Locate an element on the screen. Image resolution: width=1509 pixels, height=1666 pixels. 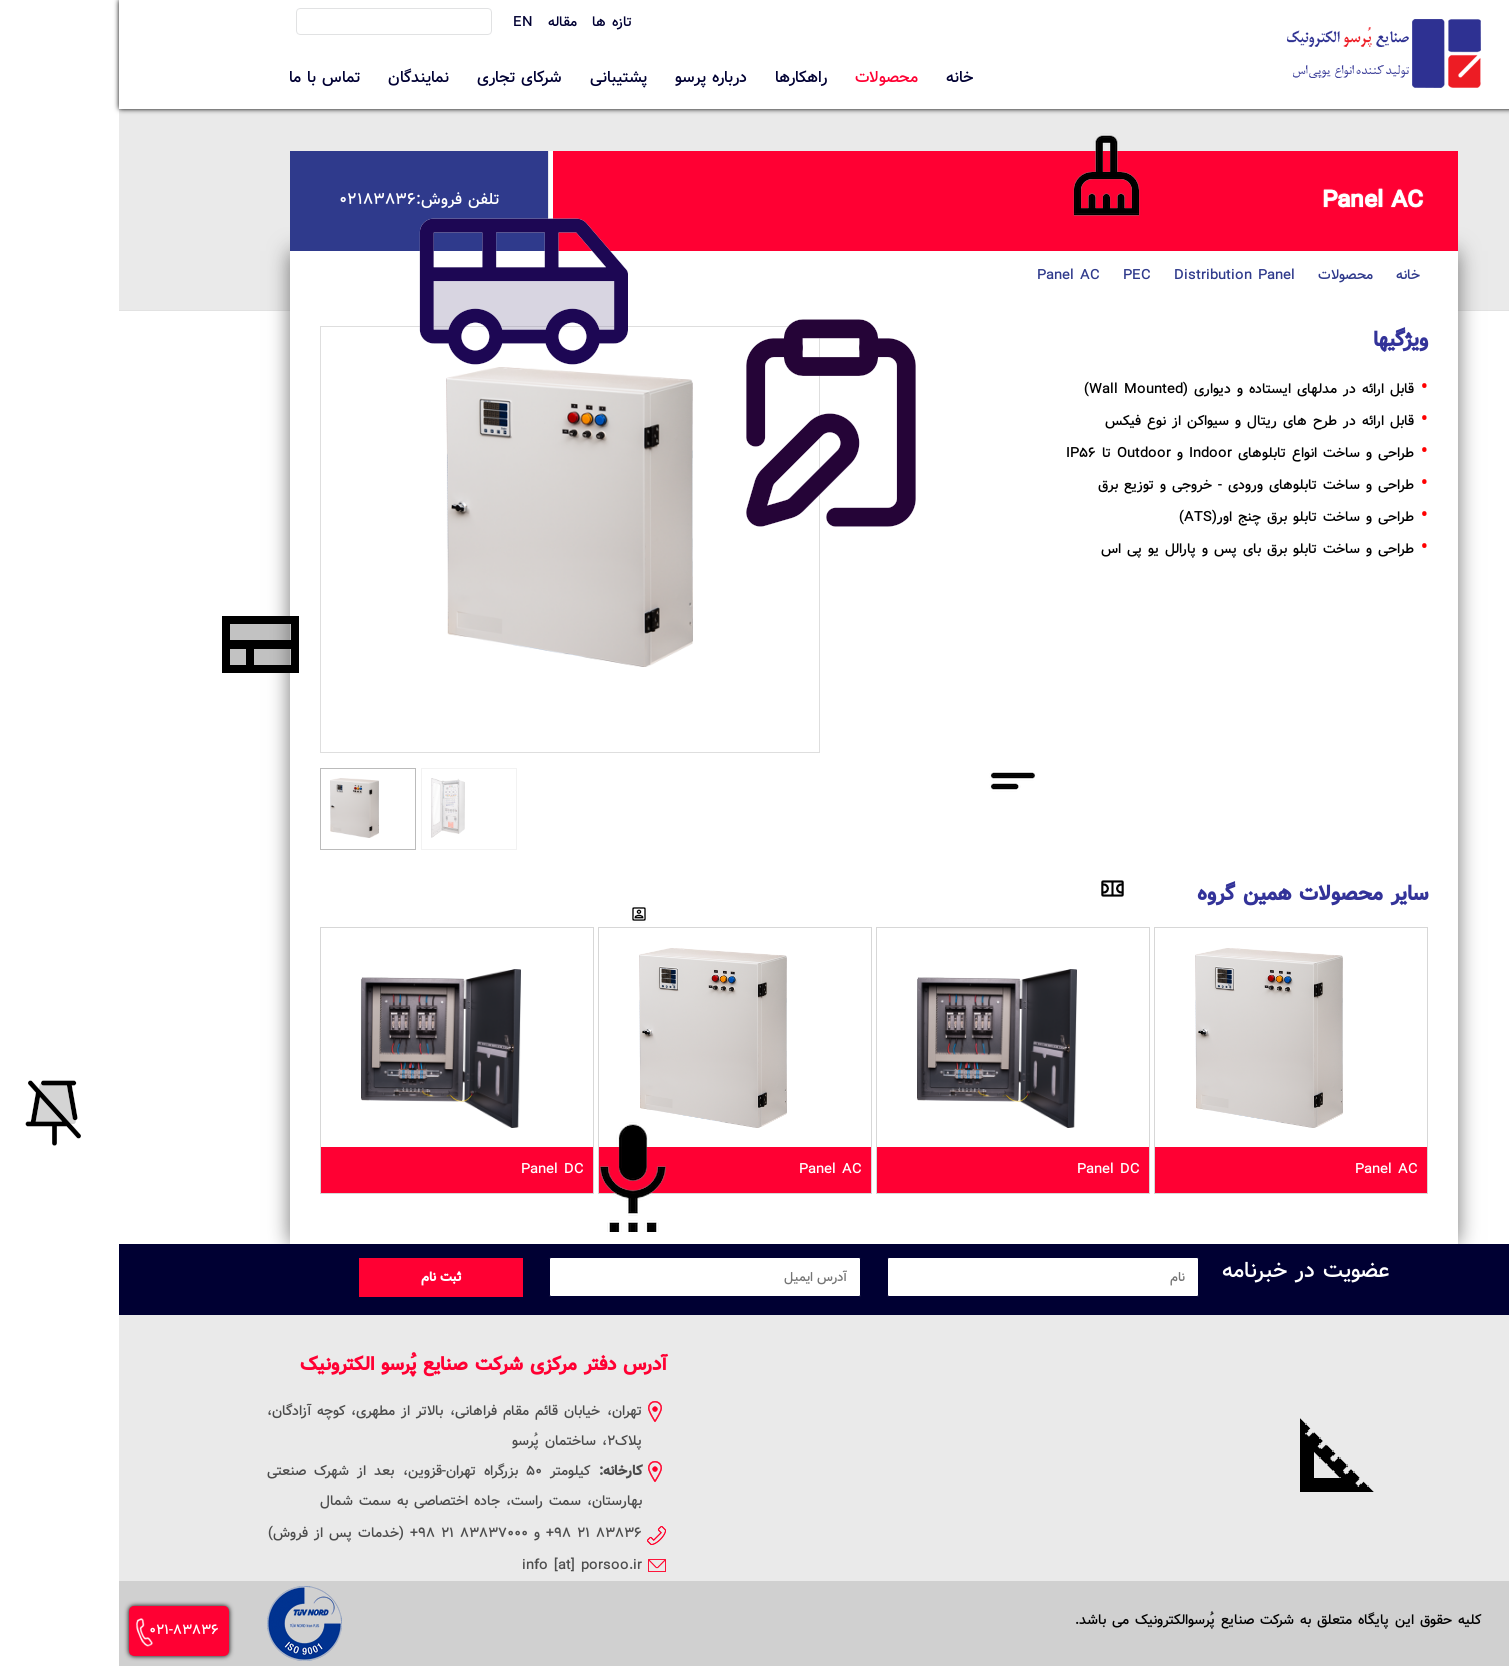
view your account profile is located at coordinates (639, 914).